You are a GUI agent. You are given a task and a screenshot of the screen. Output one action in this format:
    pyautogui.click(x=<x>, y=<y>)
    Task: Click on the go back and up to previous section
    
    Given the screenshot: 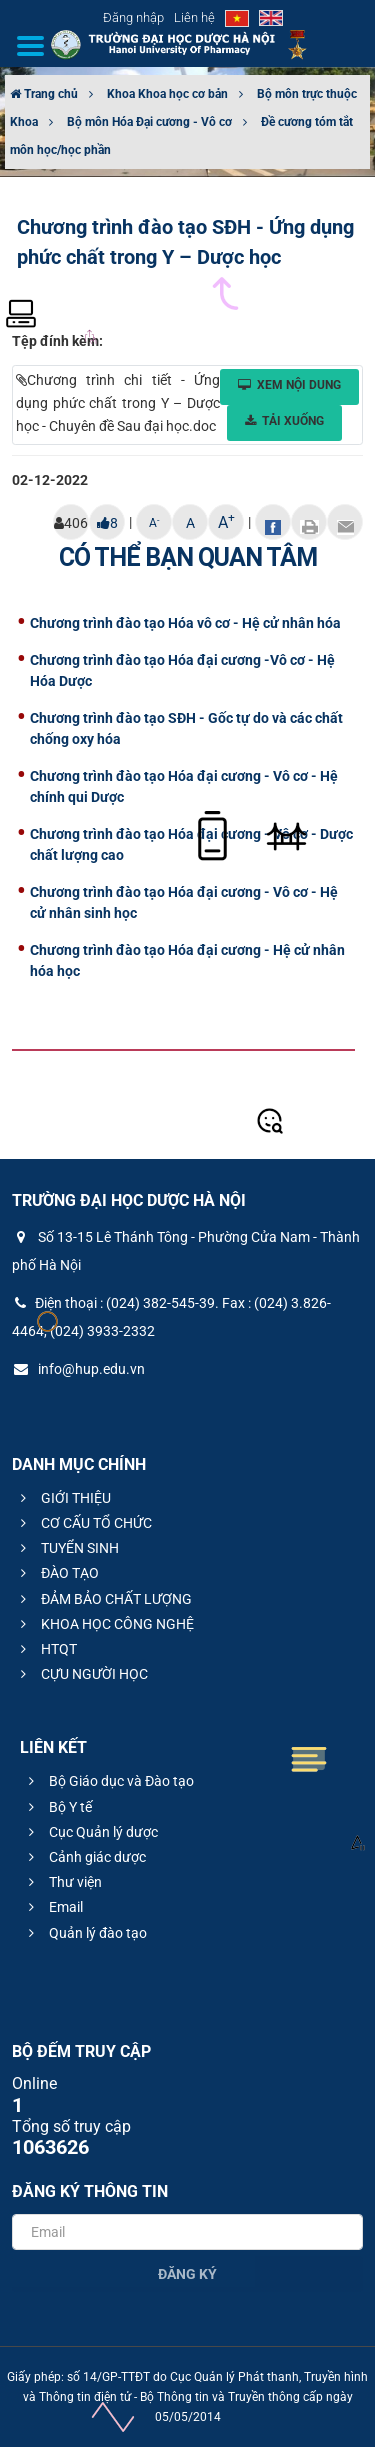 What is the action you would take?
    pyautogui.click(x=225, y=293)
    